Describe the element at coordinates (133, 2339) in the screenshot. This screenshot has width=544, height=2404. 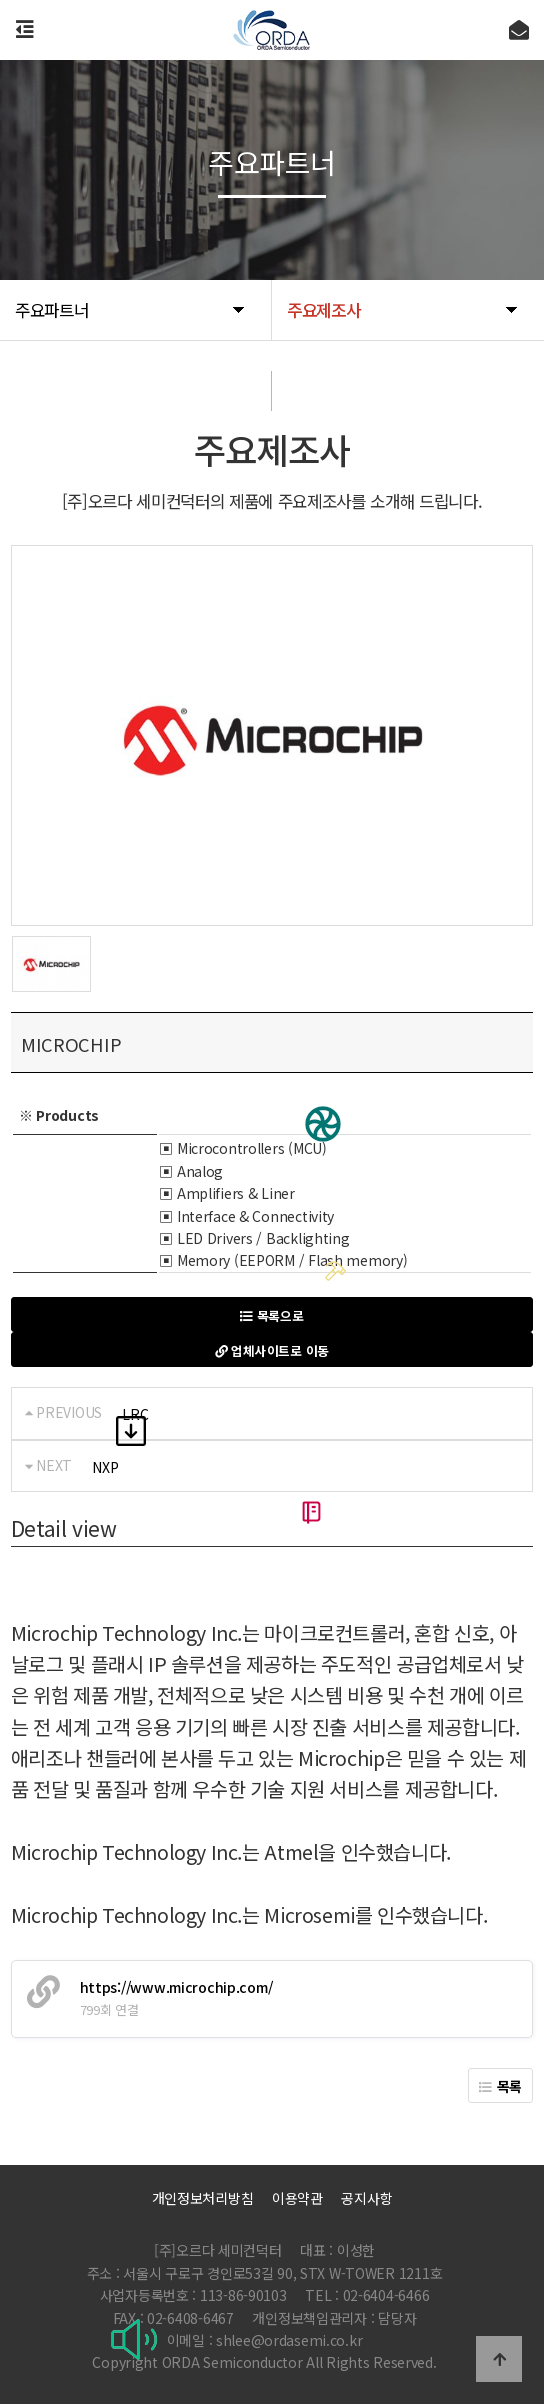
I see `volume is set to high` at that location.